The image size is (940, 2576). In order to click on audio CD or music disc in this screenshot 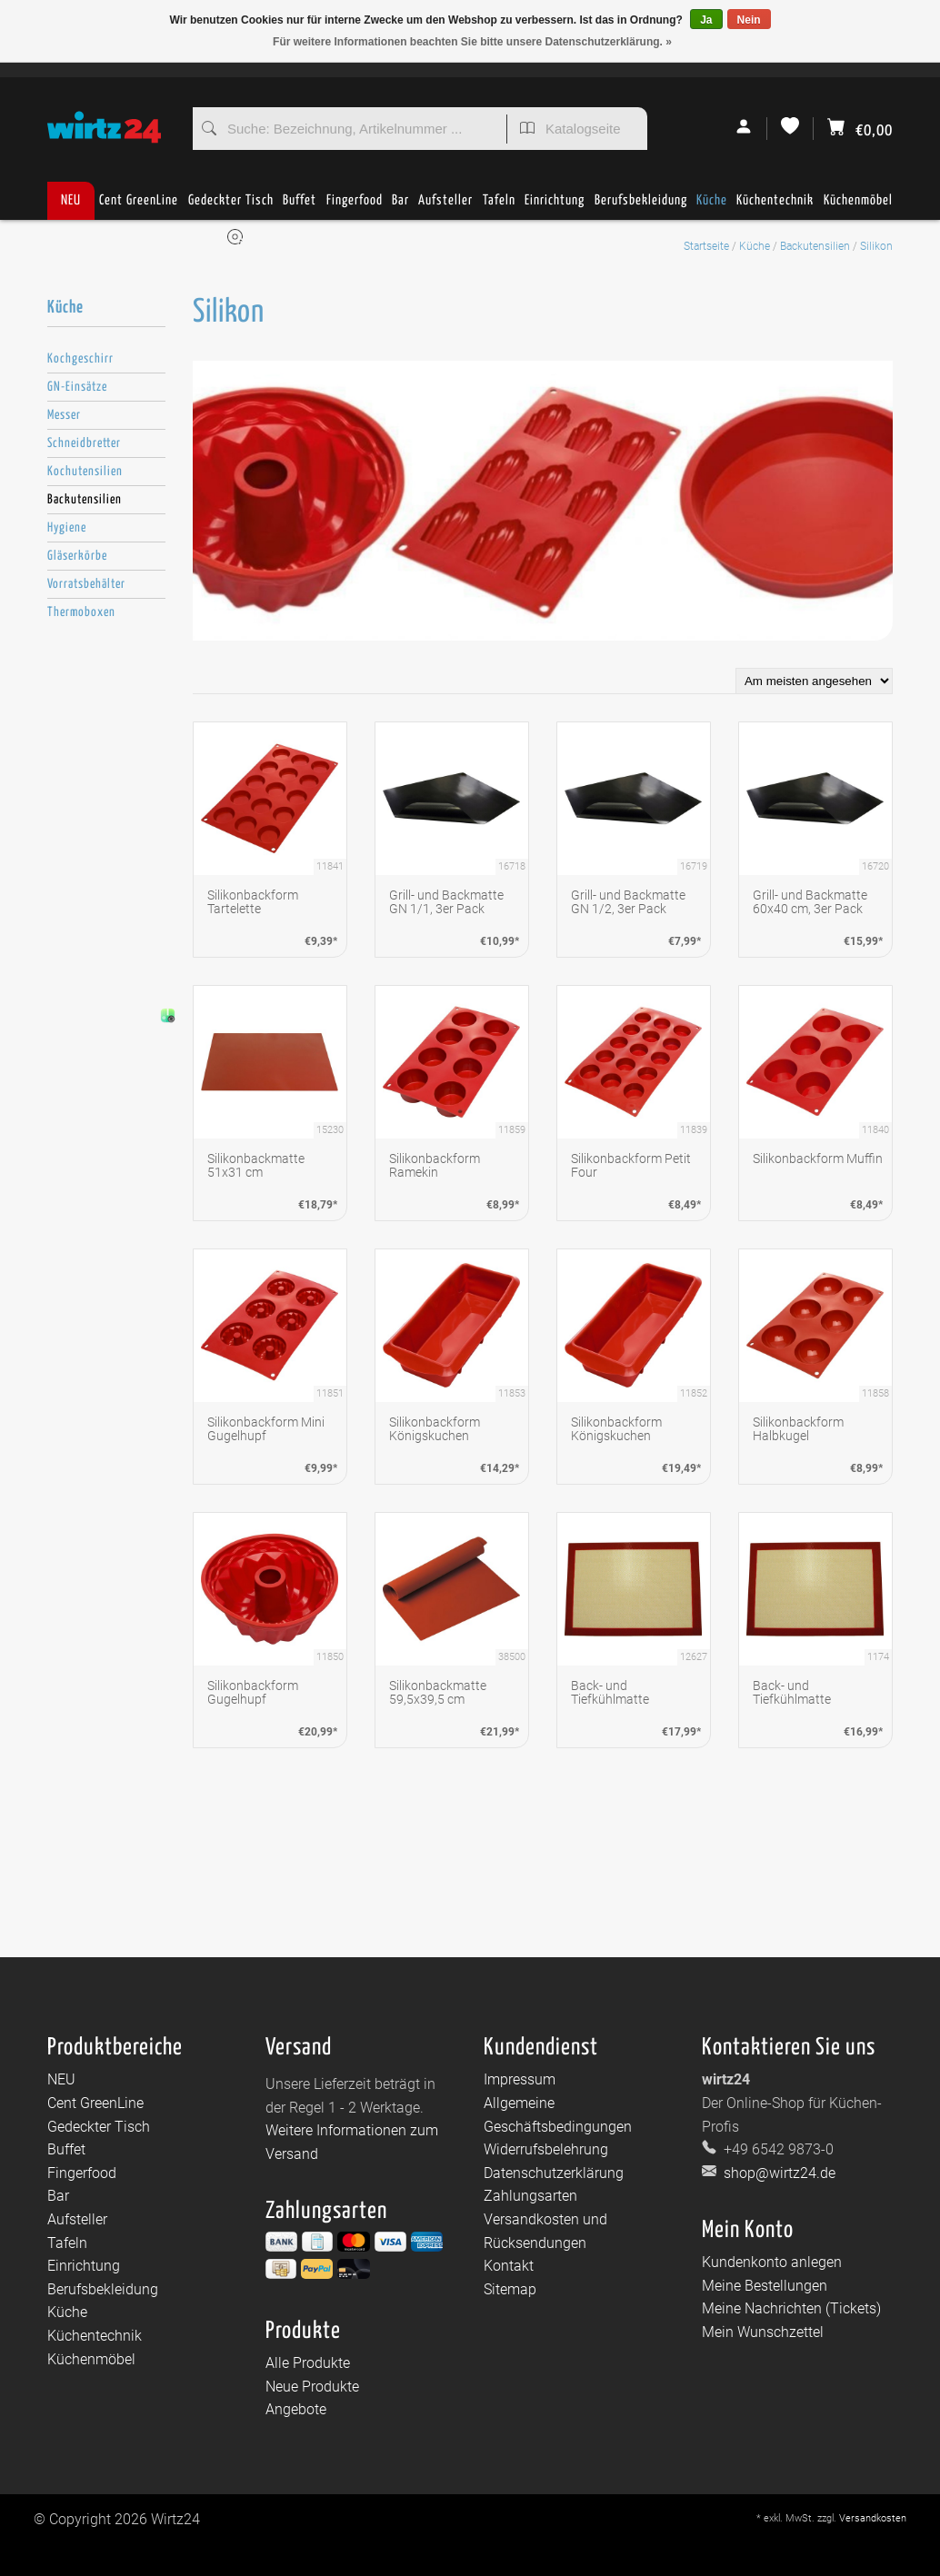, I will do `click(235, 236)`.